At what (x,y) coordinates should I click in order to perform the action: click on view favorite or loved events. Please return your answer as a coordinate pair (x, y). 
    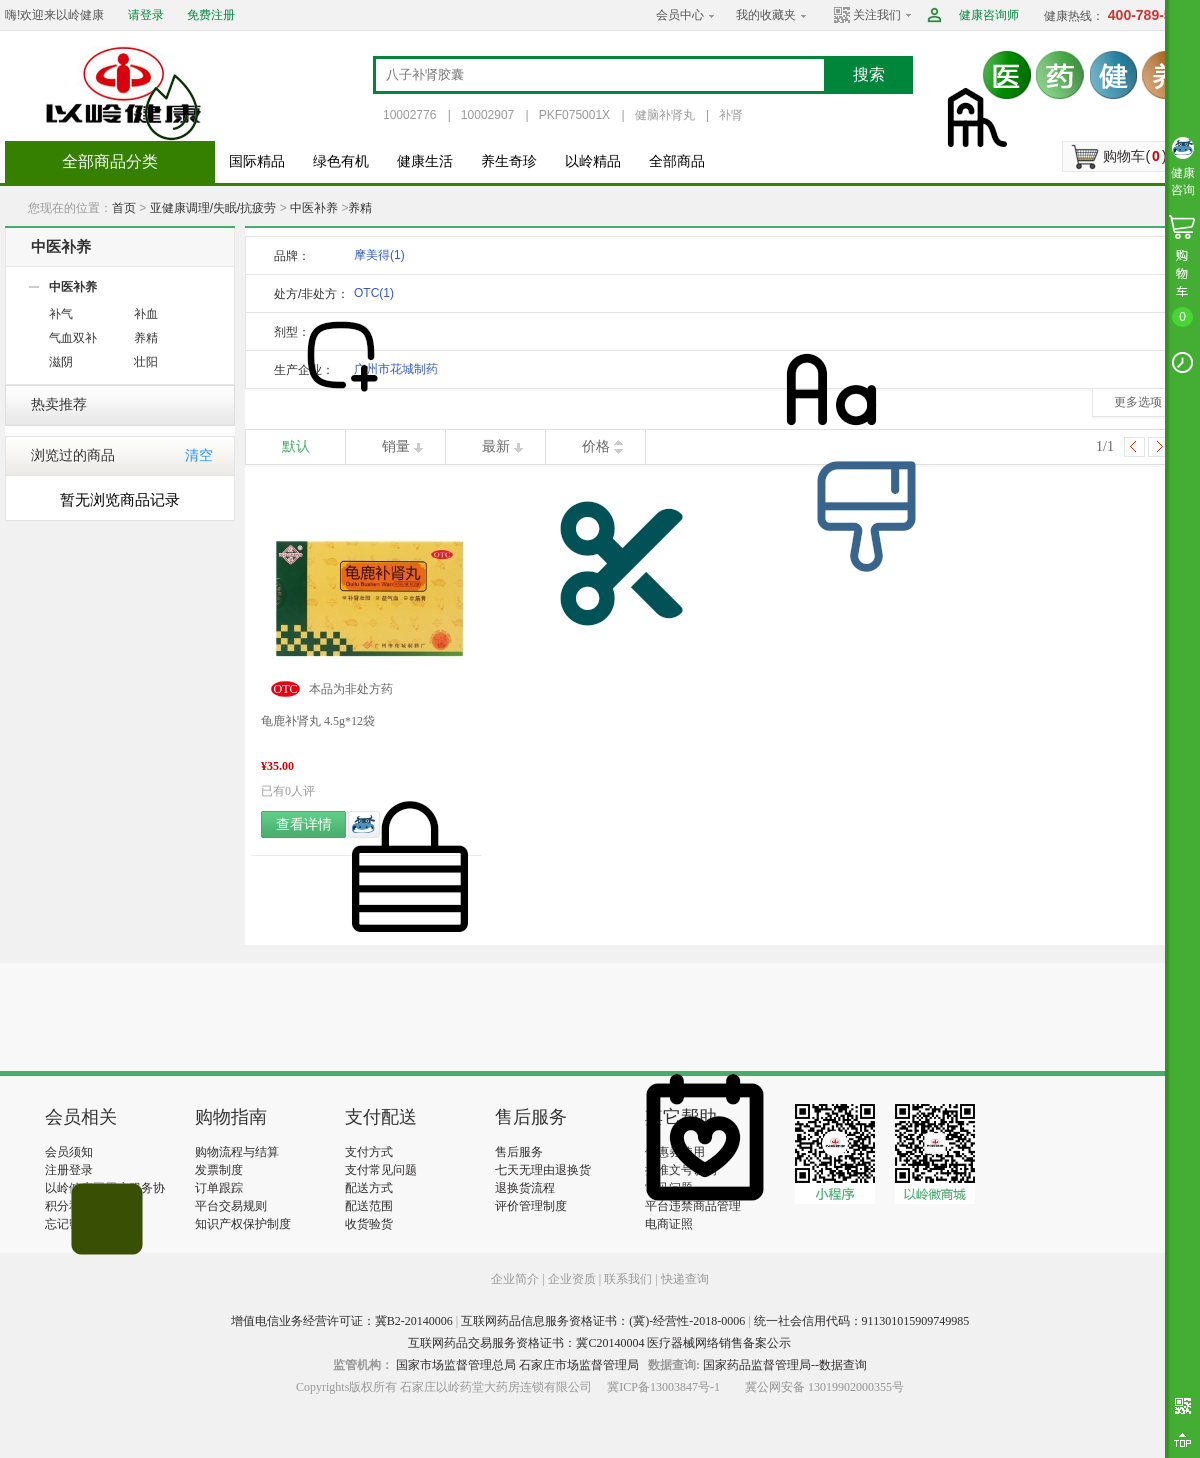
    Looking at the image, I should click on (705, 1142).